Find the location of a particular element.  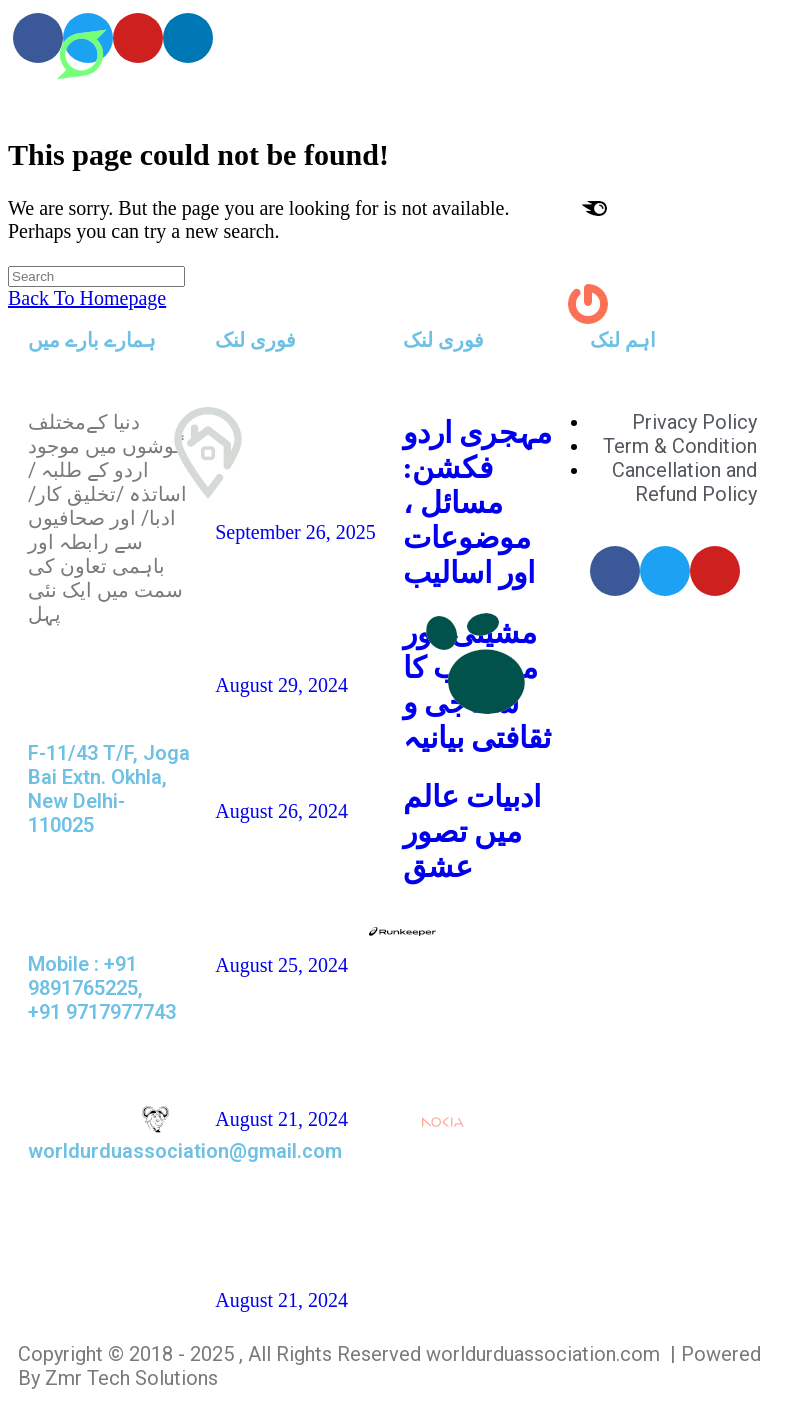

open the Zingat real estate app is located at coordinates (208, 453).